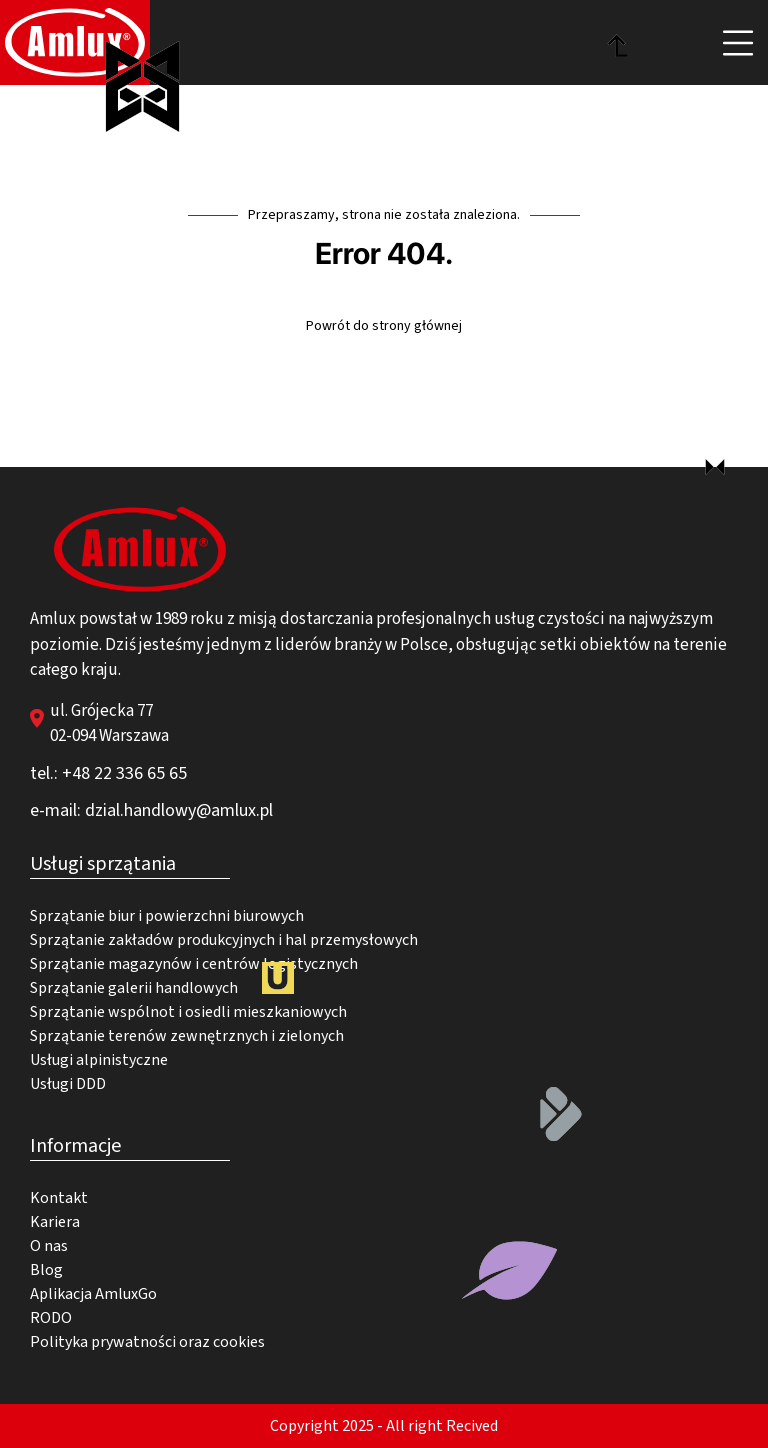 The width and height of the screenshot is (768, 1448). Describe the element at coordinates (142, 86) in the screenshot. I see `backbone.js framework logo` at that location.